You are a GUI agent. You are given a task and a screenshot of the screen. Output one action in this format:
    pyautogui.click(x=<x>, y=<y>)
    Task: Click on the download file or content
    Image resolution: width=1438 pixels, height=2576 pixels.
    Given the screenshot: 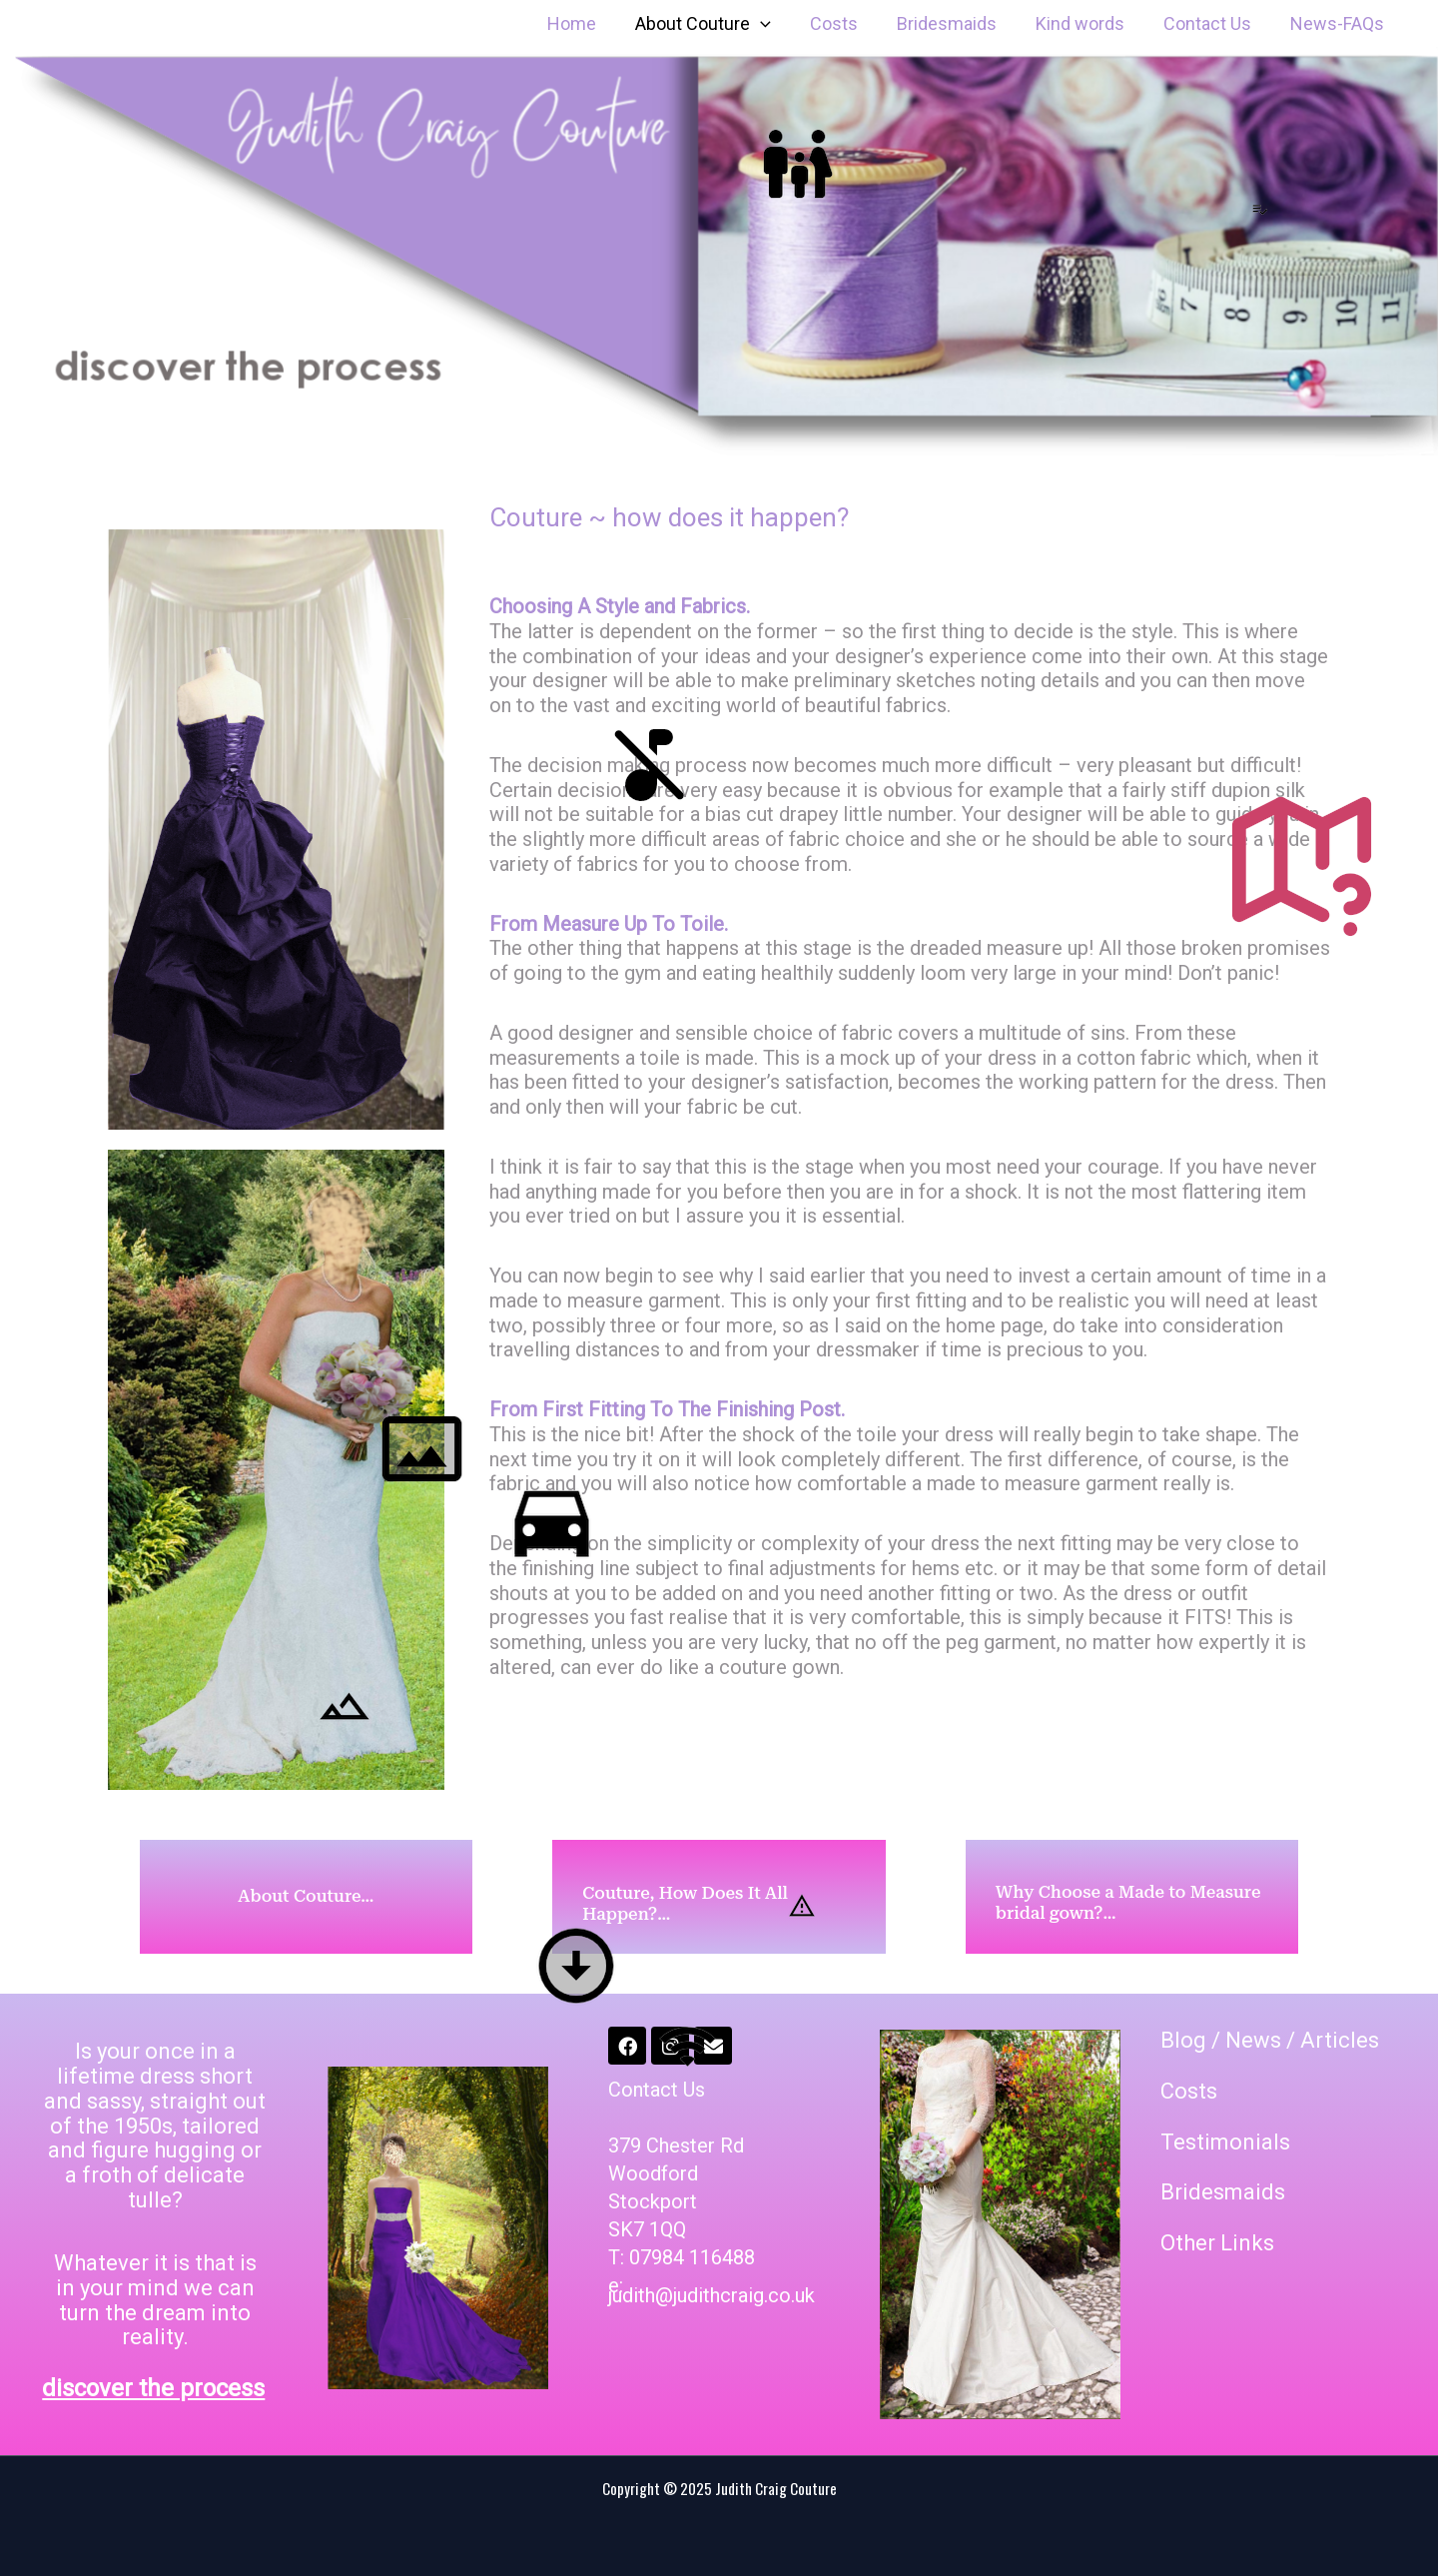 What is the action you would take?
    pyautogui.click(x=576, y=1966)
    